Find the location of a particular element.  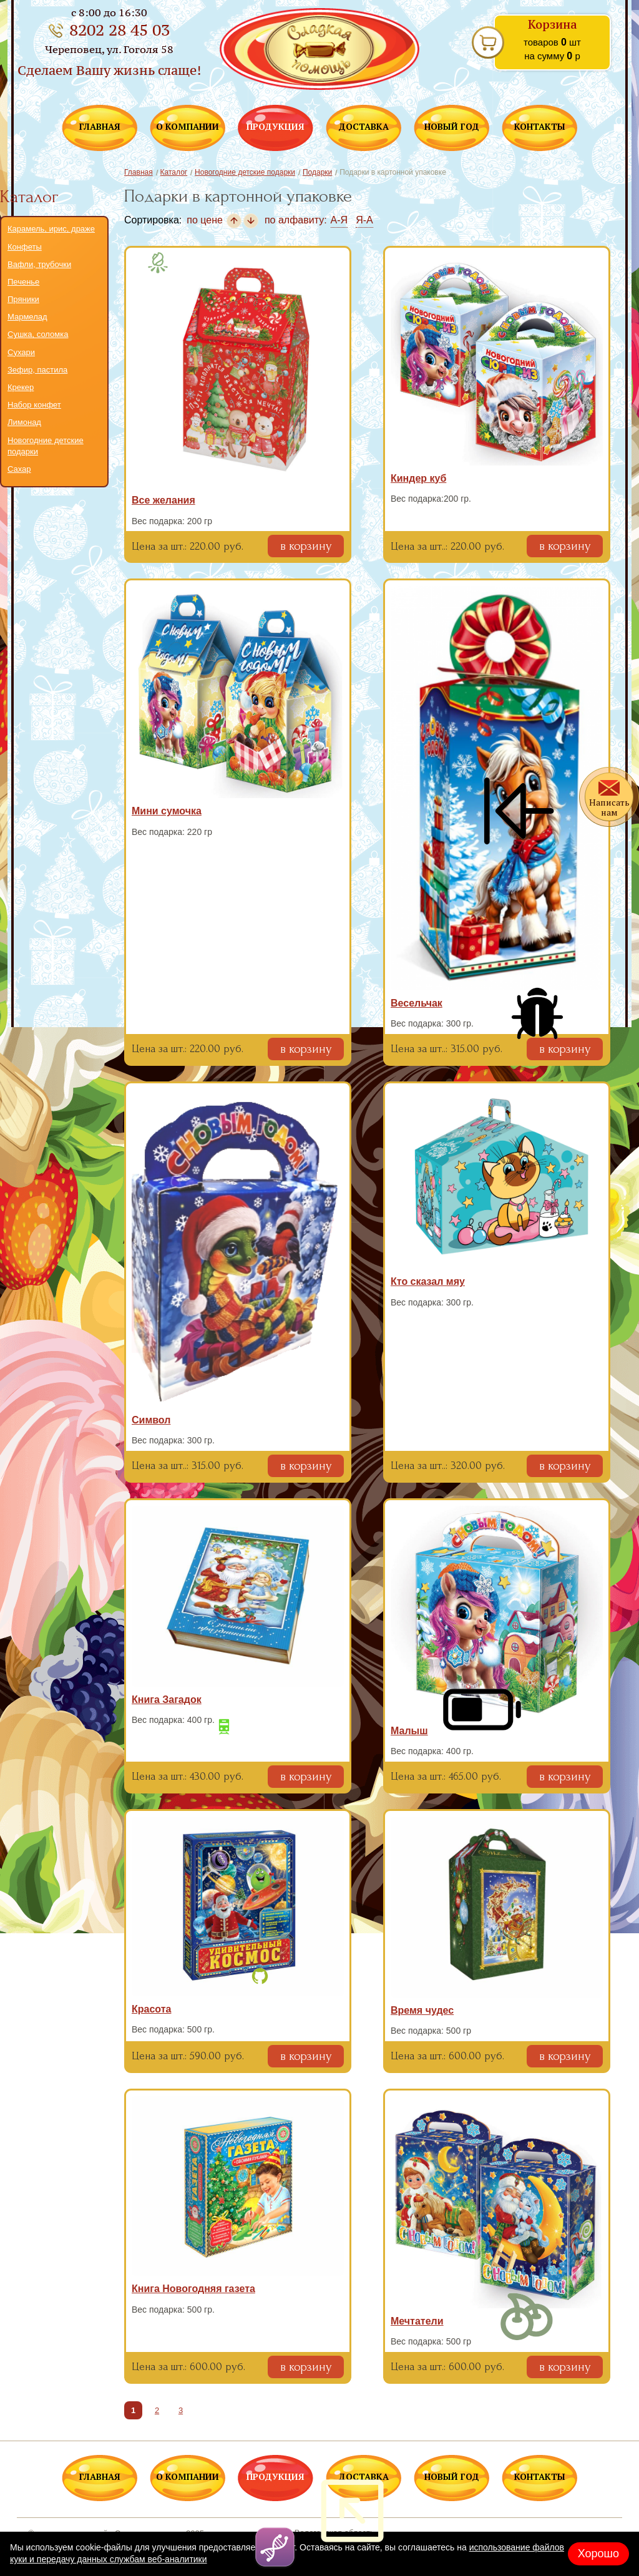

view subway or metro transit options is located at coordinates (224, 1727).